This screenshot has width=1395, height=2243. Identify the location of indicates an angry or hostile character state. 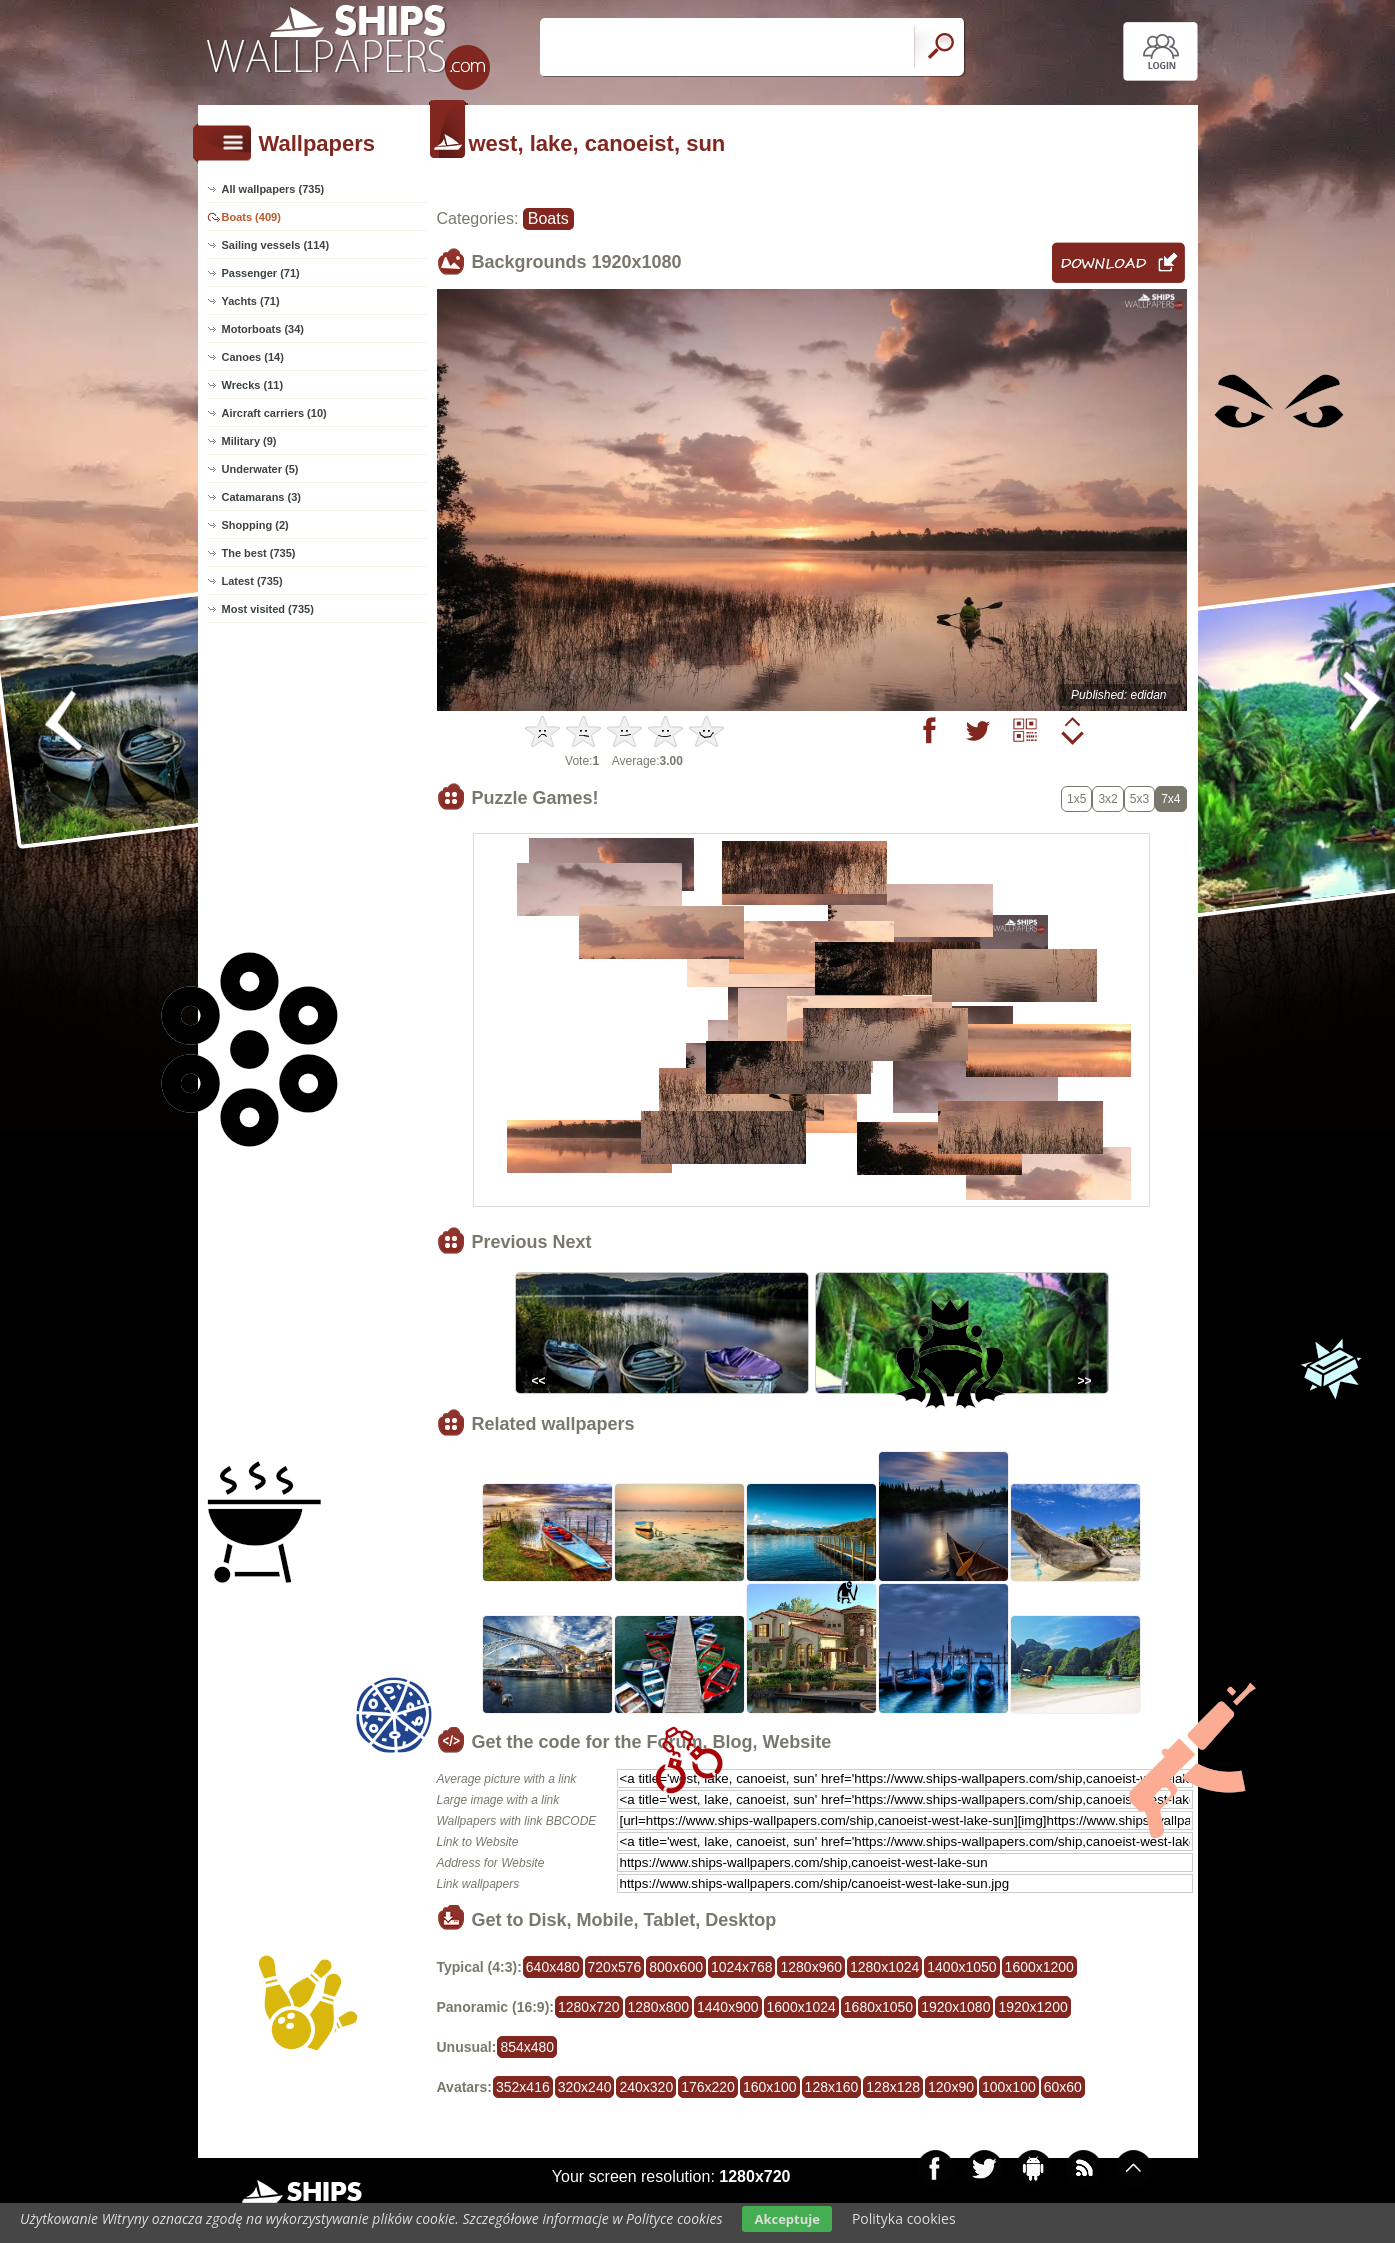
(1279, 404).